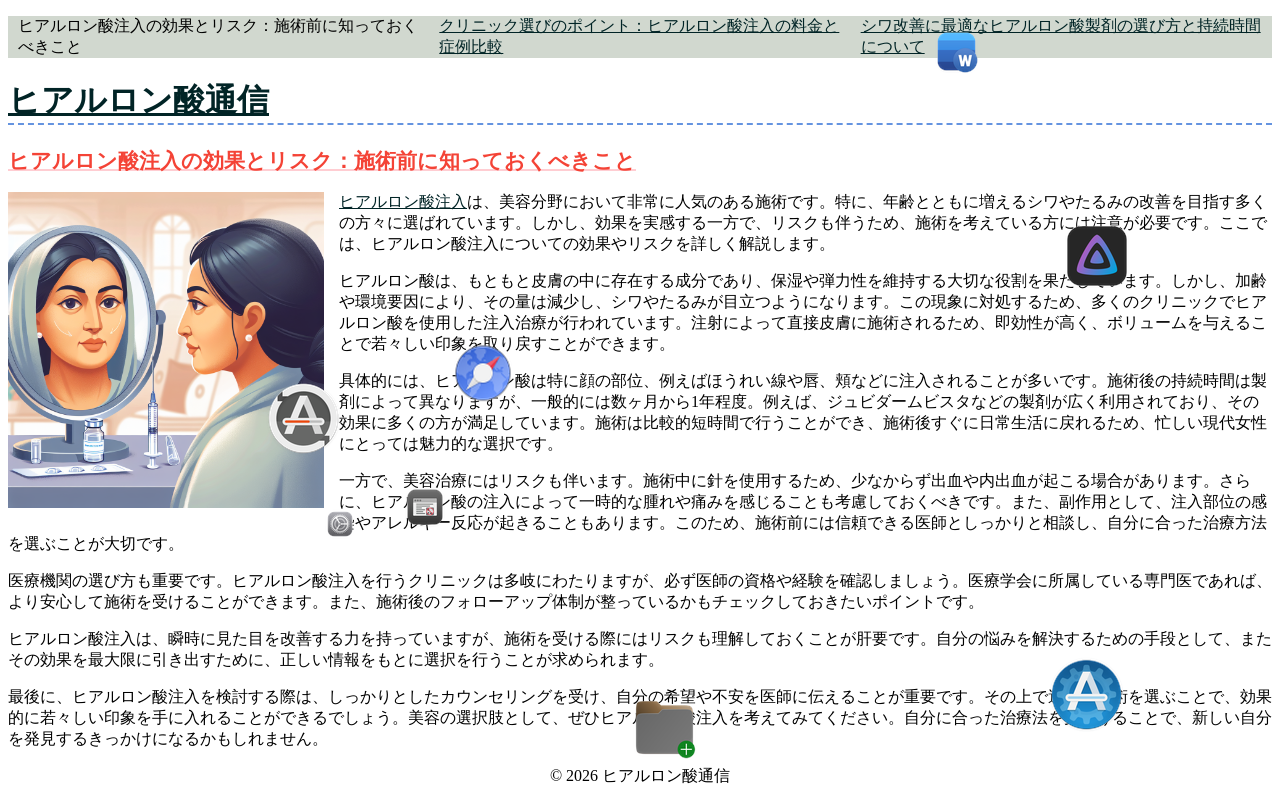 The height and width of the screenshot is (795, 1280). Describe the element at coordinates (1097, 256) in the screenshot. I see `open jellyfin media server app` at that location.